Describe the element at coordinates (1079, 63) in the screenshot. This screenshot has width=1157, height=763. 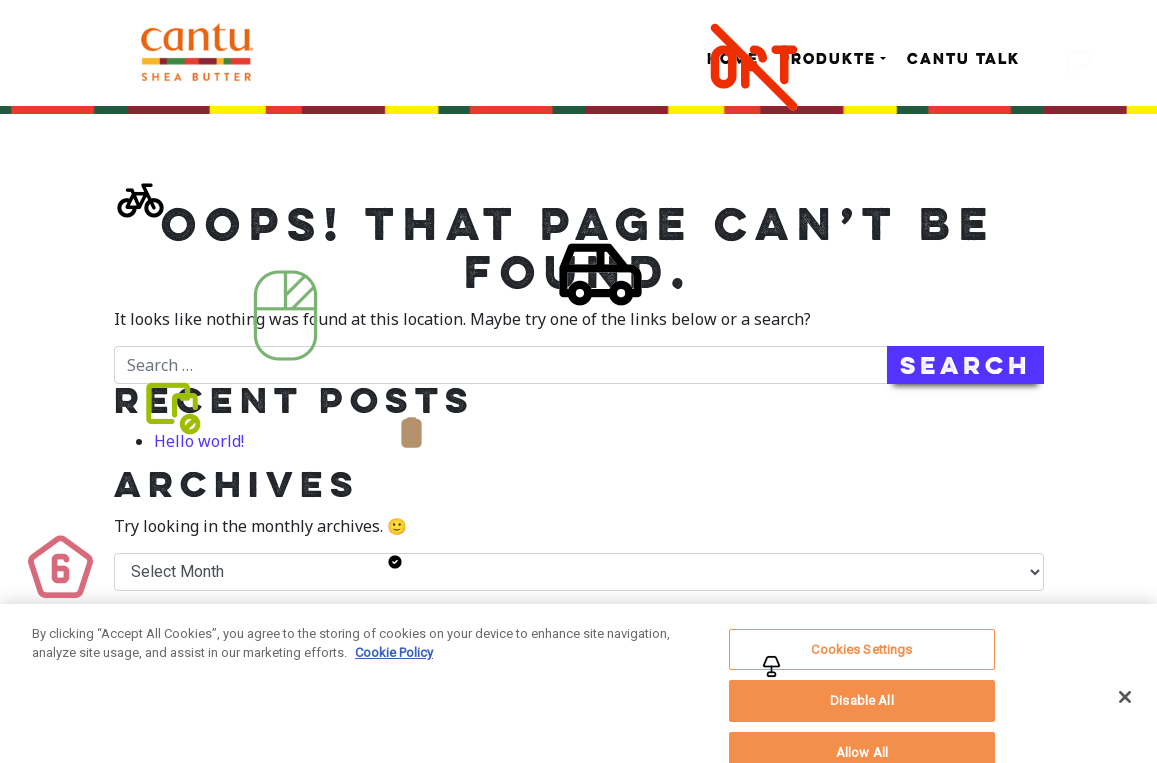
I see `visit patreon page` at that location.